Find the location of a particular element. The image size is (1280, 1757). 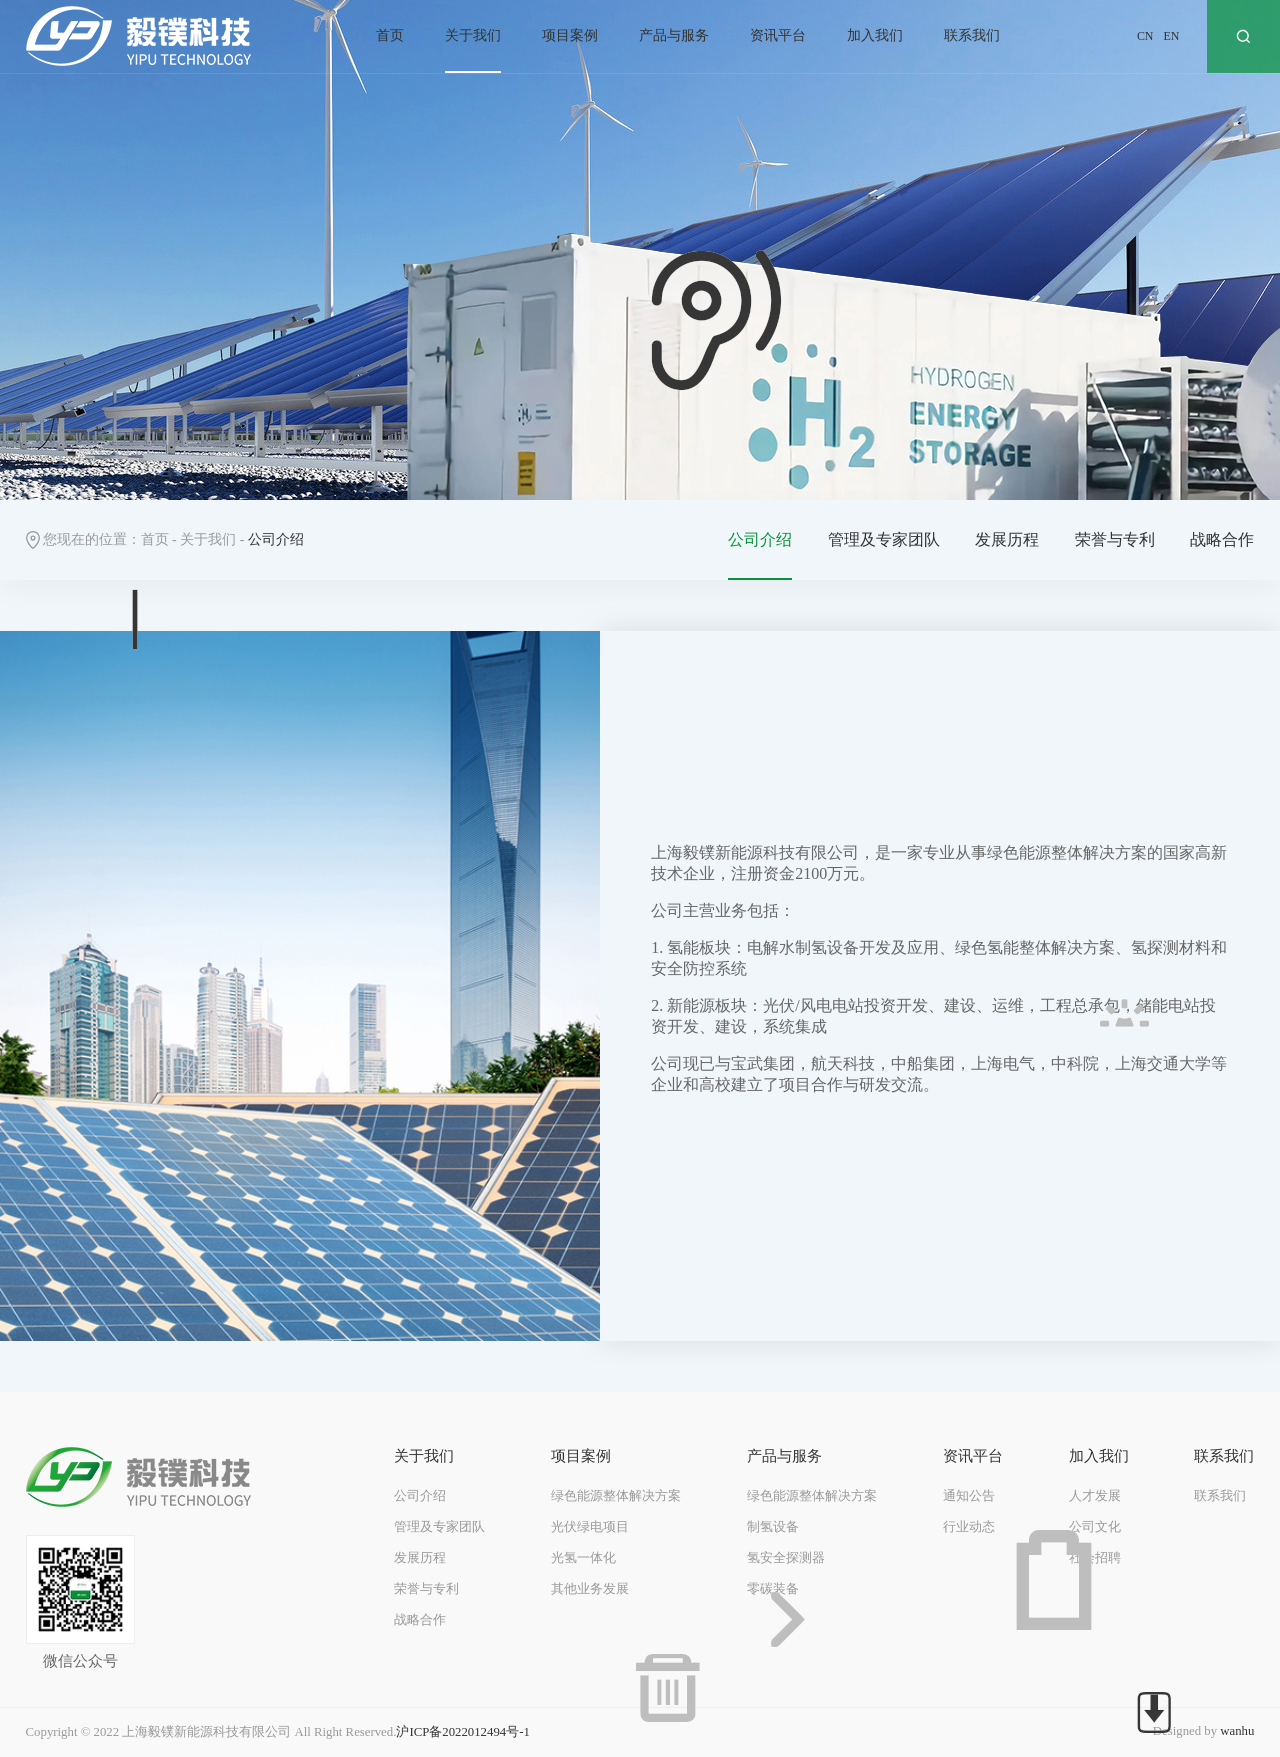

go to next item or page is located at coordinates (789, 1619).